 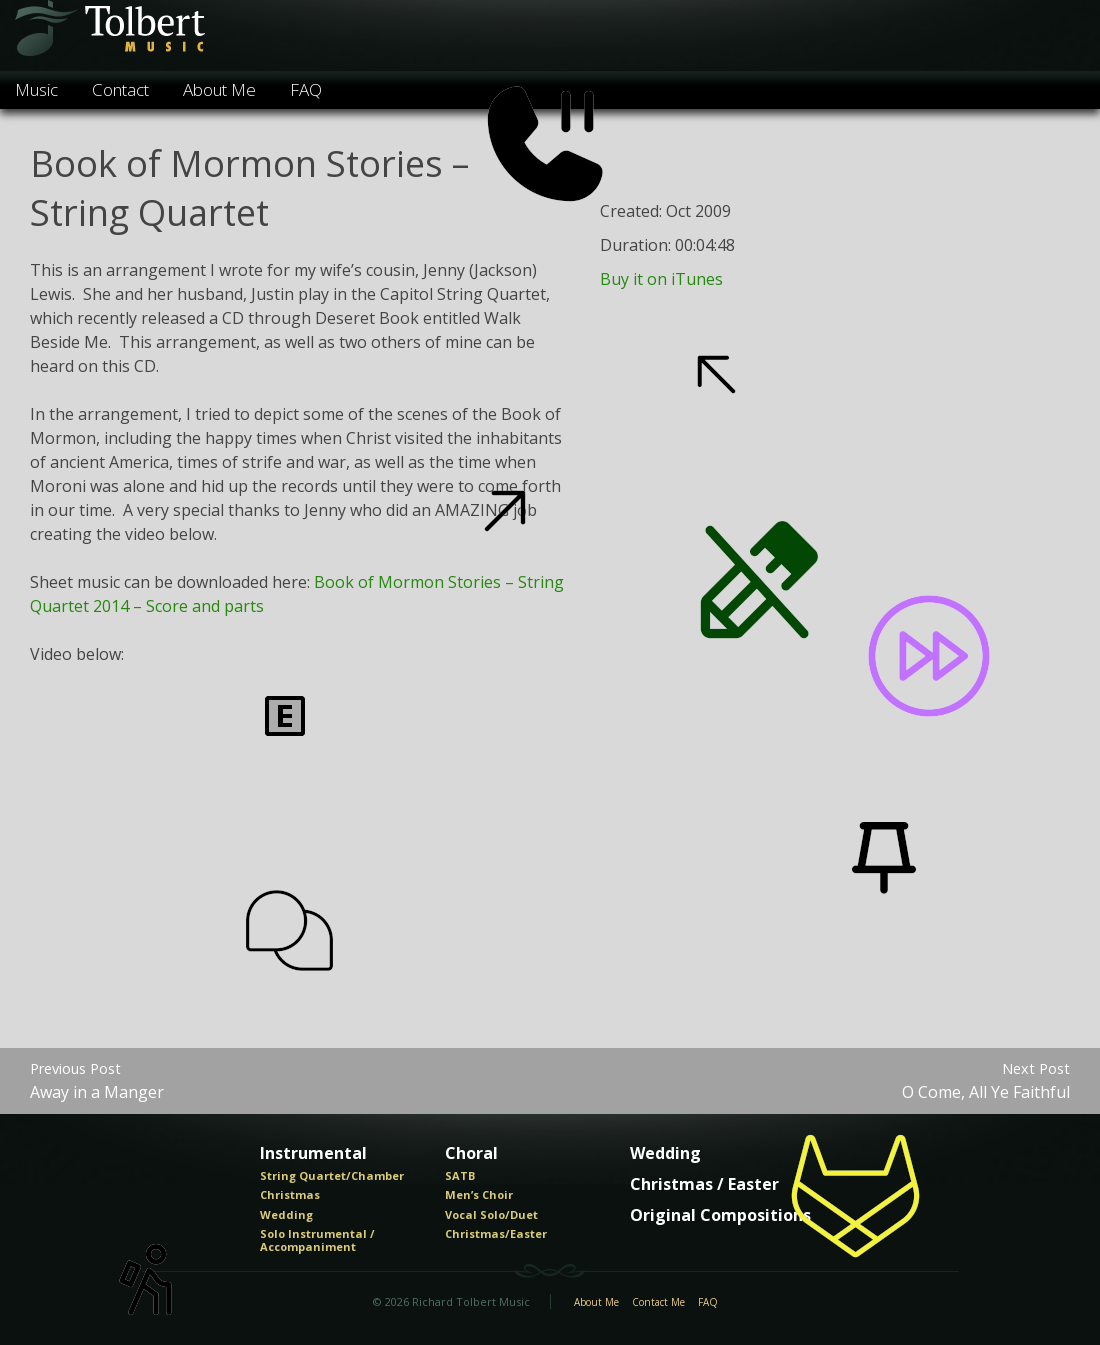 What do you see at coordinates (285, 716) in the screenshot?
I see `indicates explicit content warning` at bounding box center [285, 716].